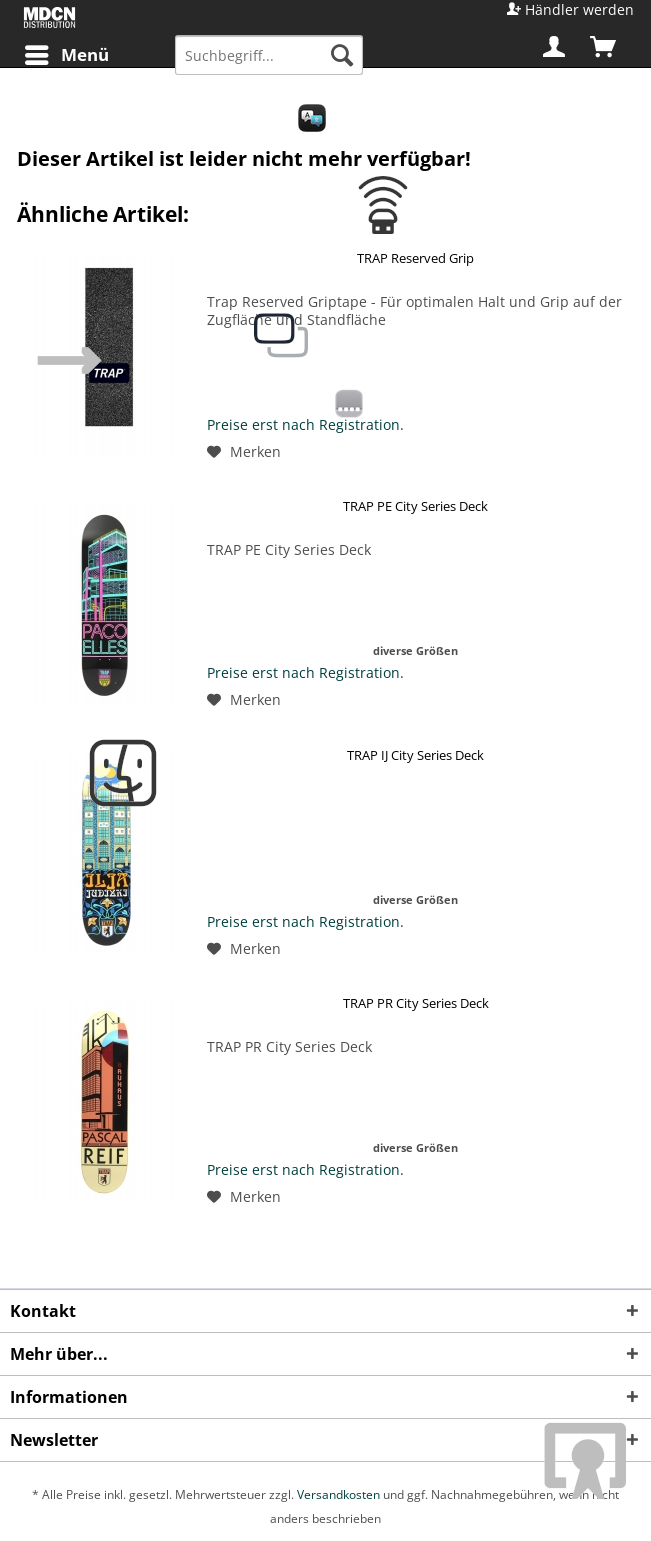  Describe the element at coordinates (383, 205) in the screenshot. I see `indicates a wireless USB receiver is connected` at that location.